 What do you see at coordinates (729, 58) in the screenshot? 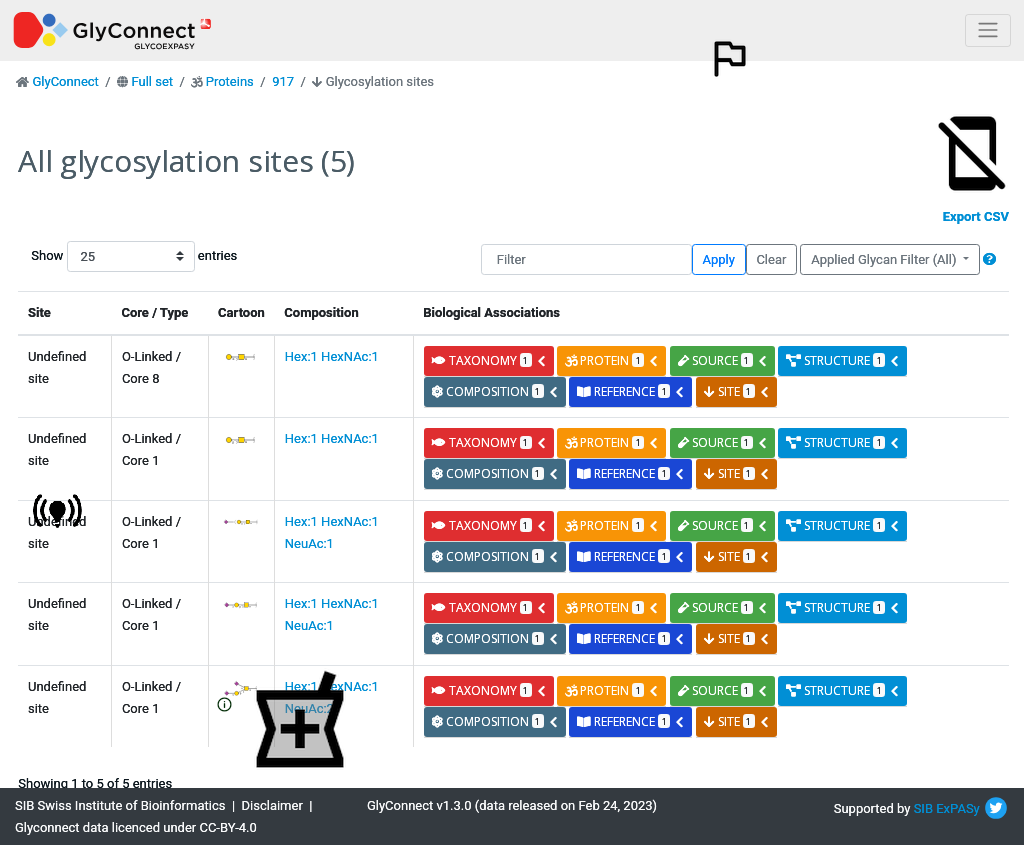
I see `flag an item for review` at bounding box center [729, 58].